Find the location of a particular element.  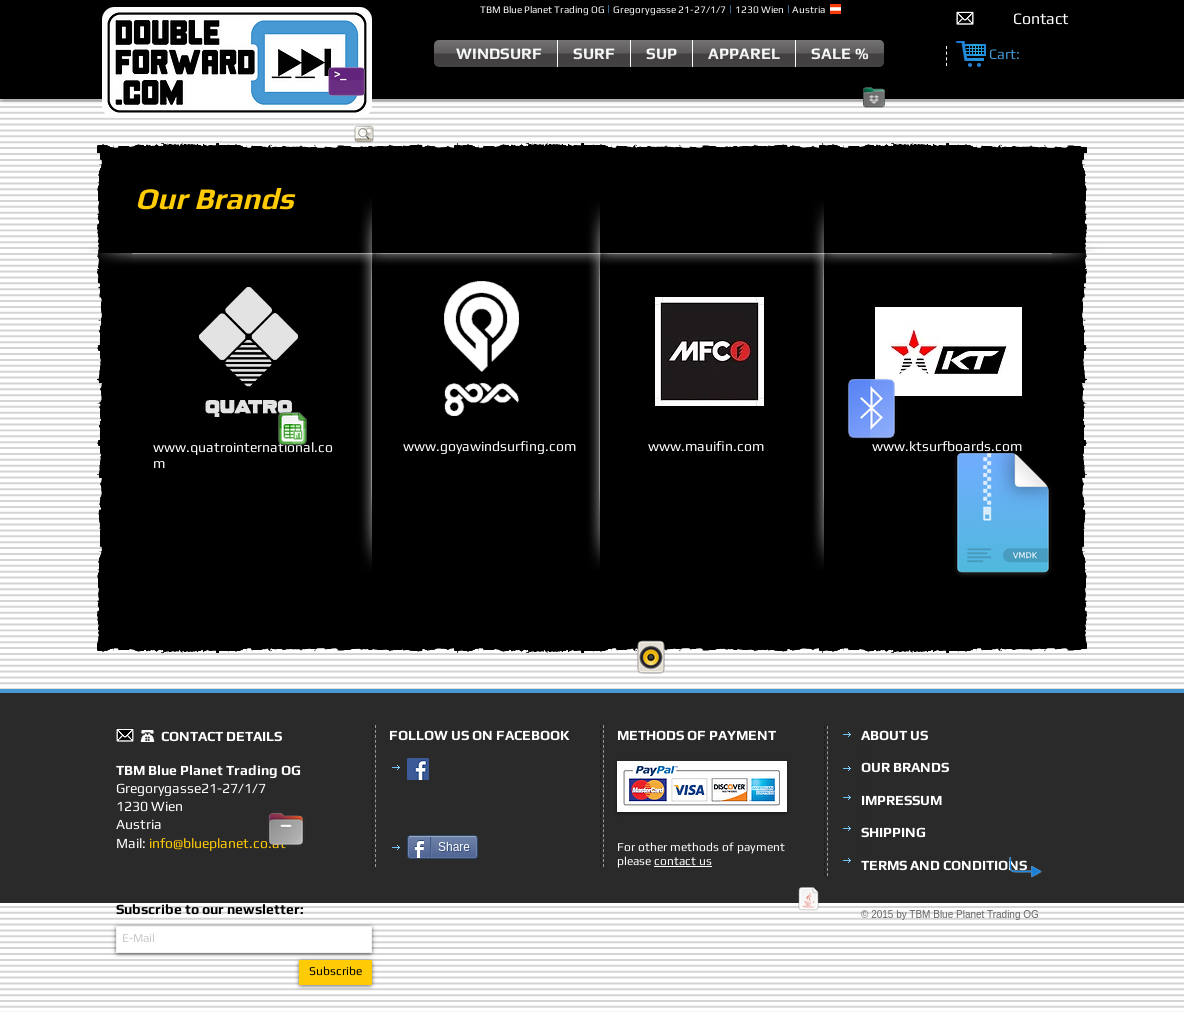

open your dropbox synced folder is located at coordinates (874, 97).